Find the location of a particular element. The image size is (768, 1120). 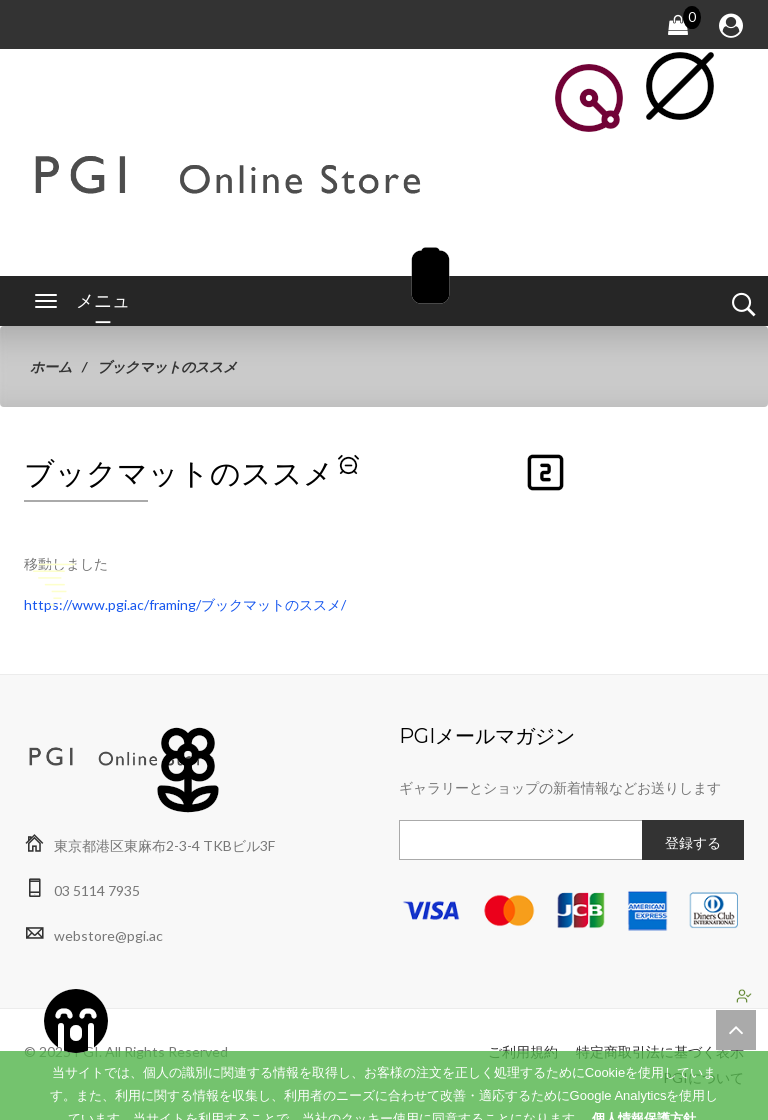

access garden or plant care features is located at coordinates (188, 770).